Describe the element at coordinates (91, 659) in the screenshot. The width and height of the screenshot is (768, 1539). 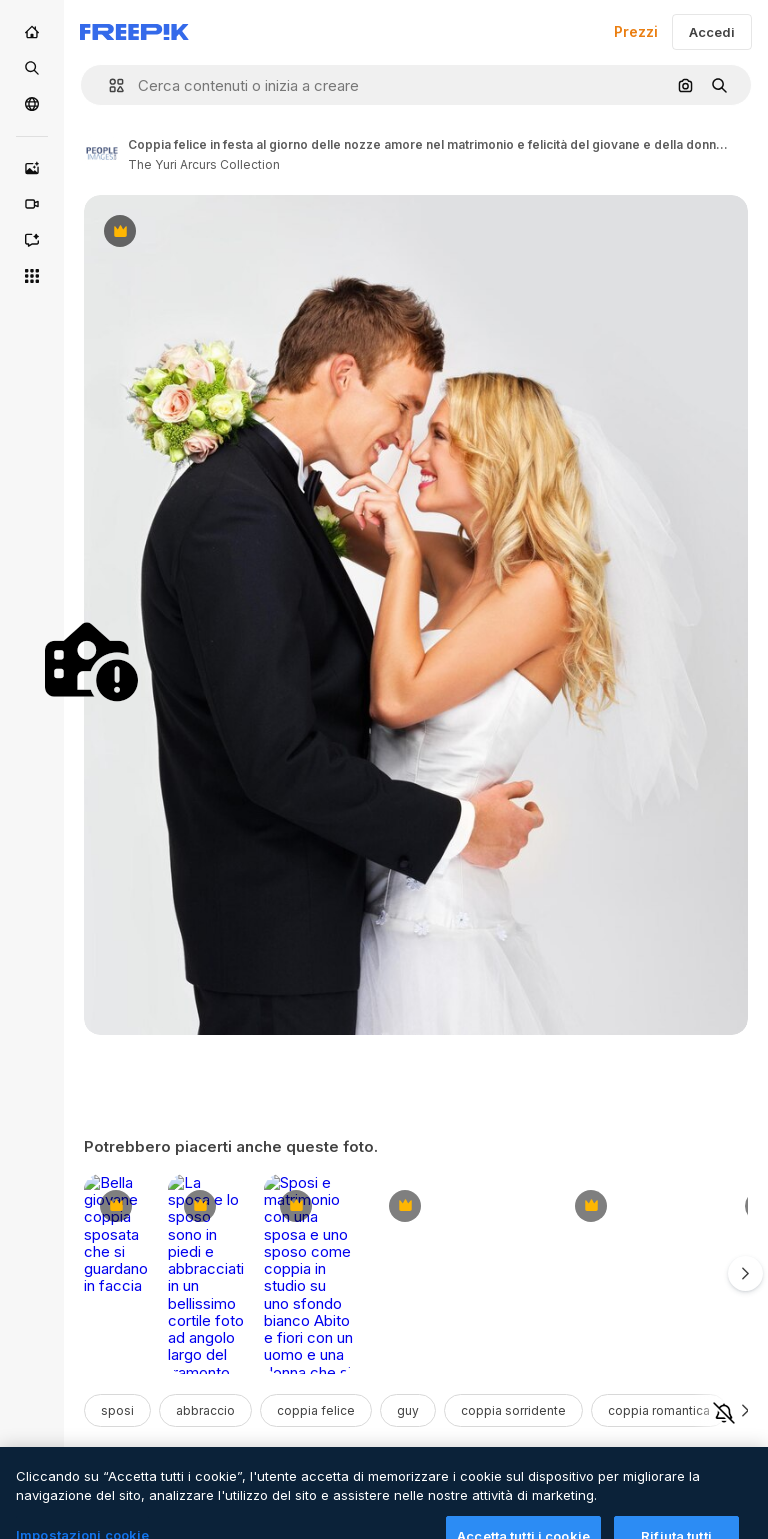
I see `school alert or warning notification` at that location.